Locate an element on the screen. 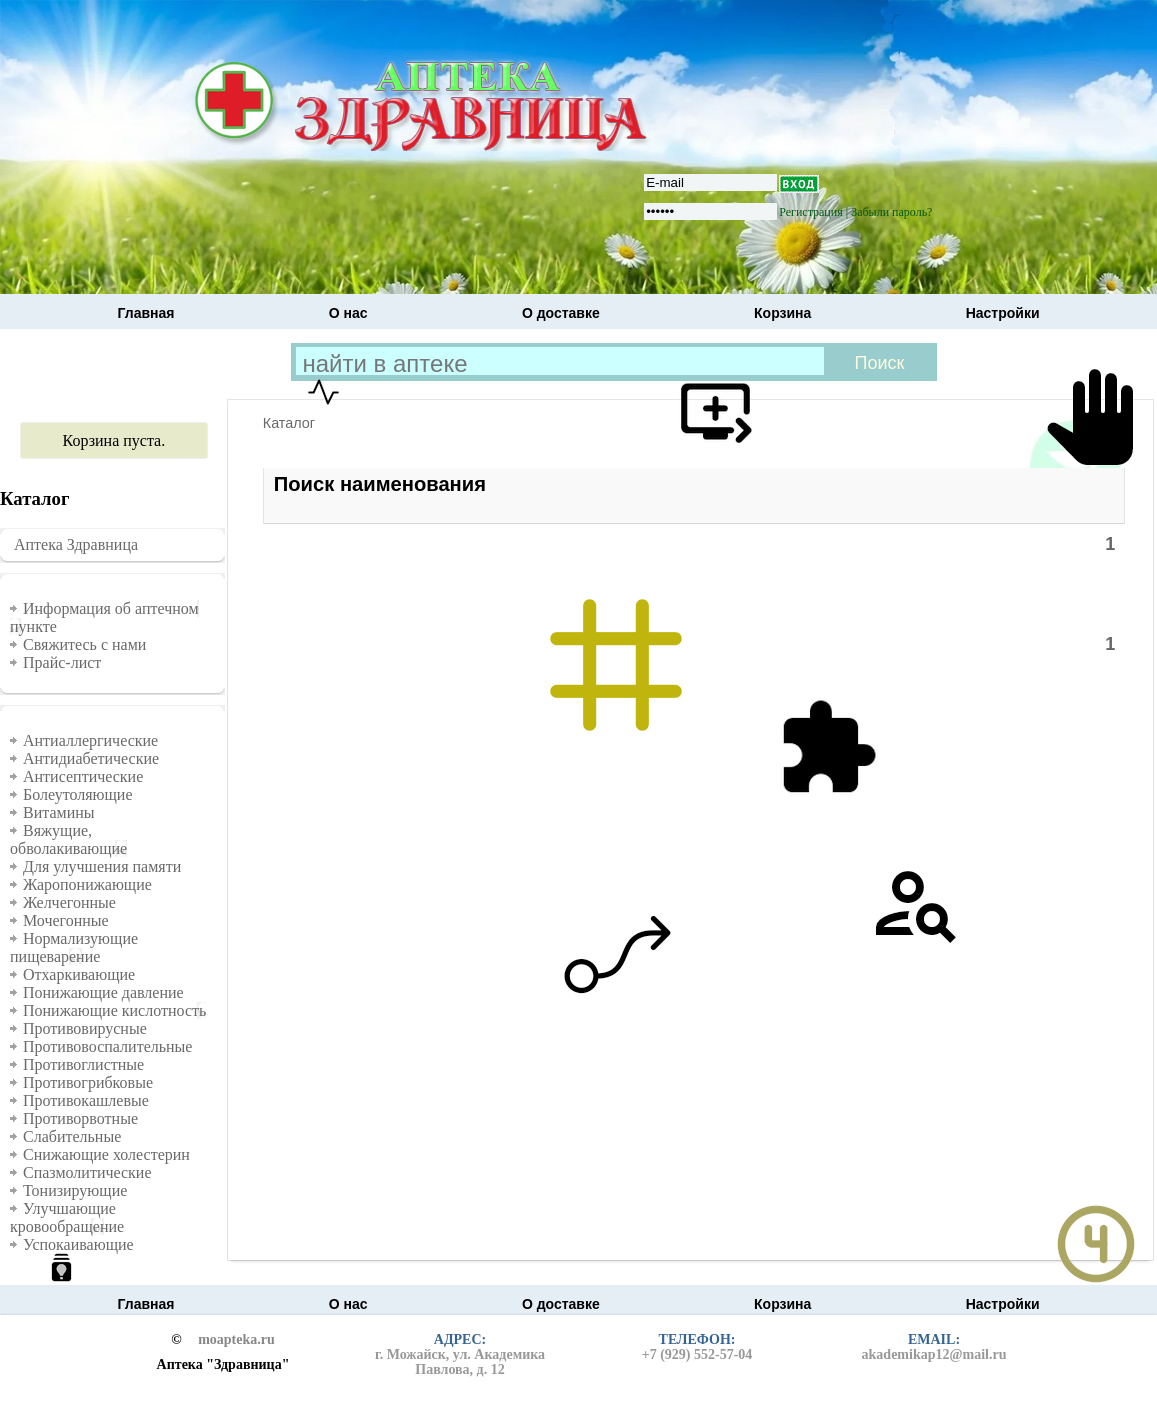  add current item to play next in queue is located at coordinates (715, 411).